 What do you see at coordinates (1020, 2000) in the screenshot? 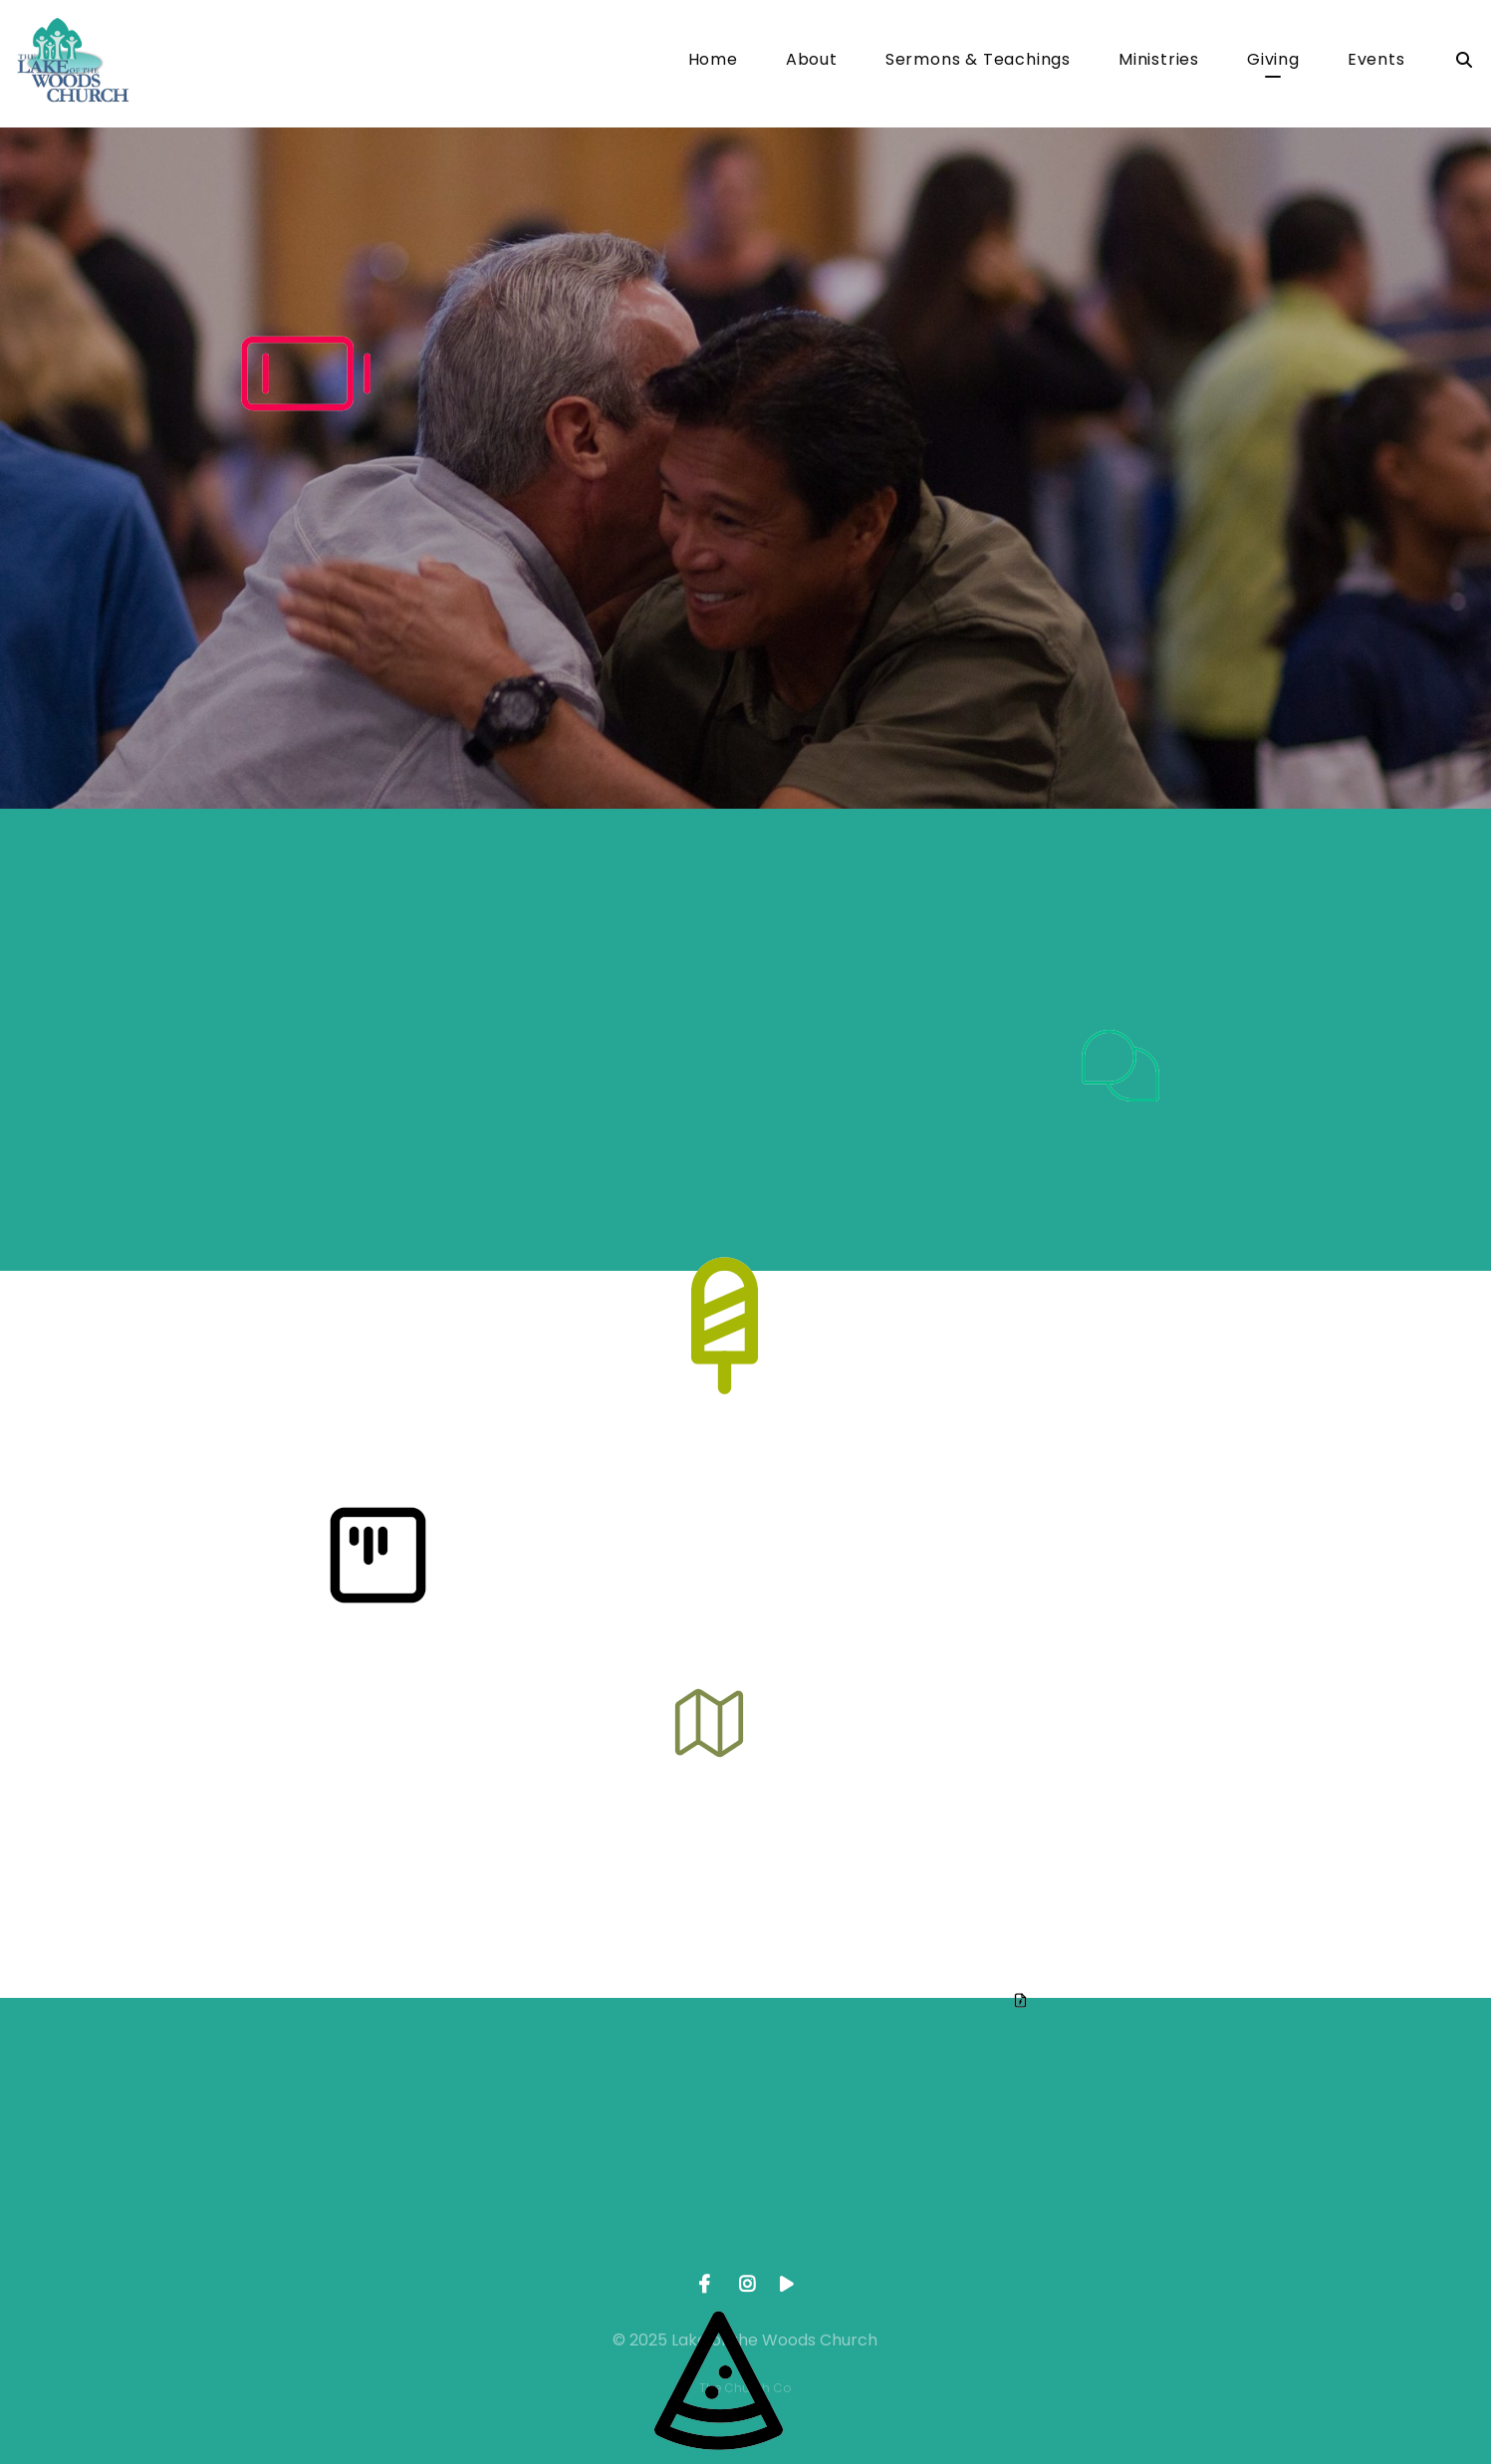
I see `view or open a function file` at bounding box center [1020, 2000].